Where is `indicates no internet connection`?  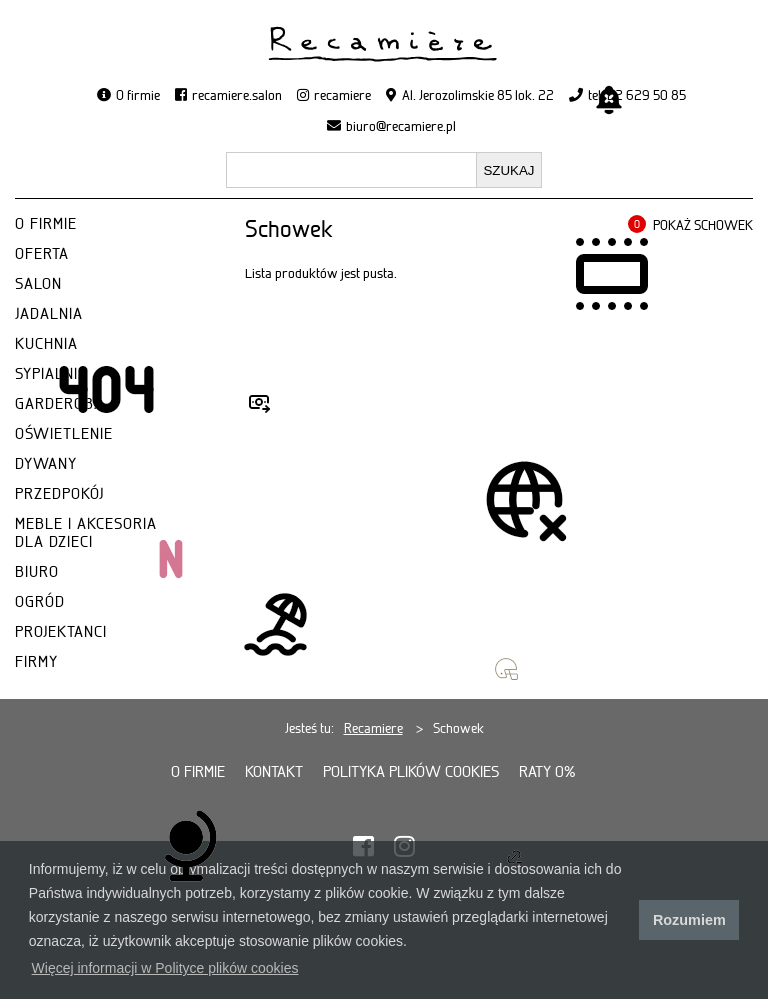 indicates no internet connection is located at coordinates (524, 499).